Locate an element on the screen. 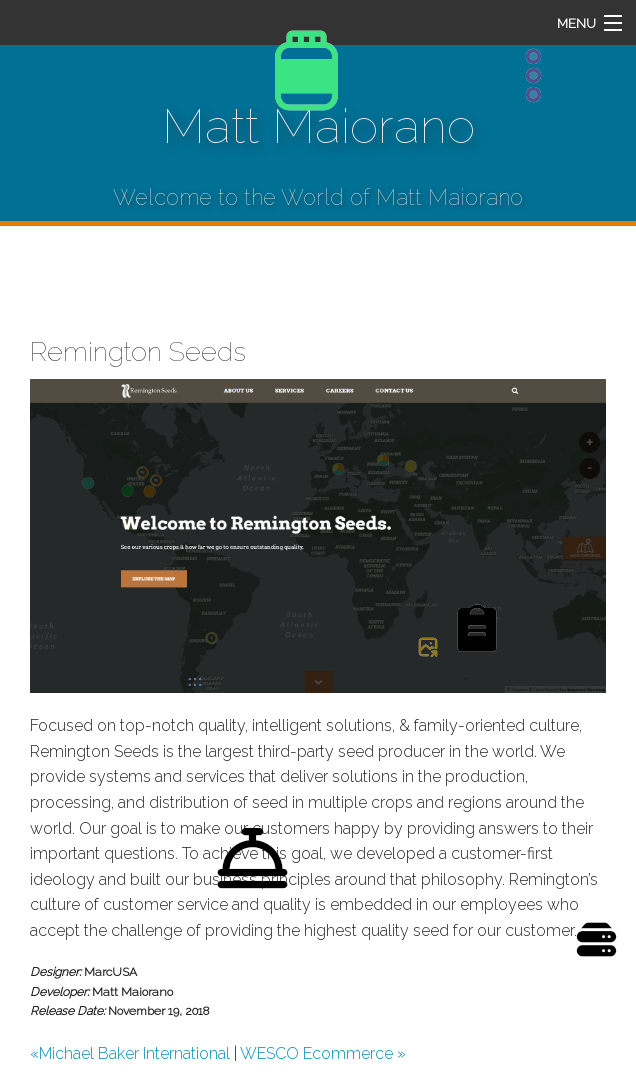 Image resolution: width=636 pixels, height=1087 pixels. open more options menu is located at coordinates (533, 75).